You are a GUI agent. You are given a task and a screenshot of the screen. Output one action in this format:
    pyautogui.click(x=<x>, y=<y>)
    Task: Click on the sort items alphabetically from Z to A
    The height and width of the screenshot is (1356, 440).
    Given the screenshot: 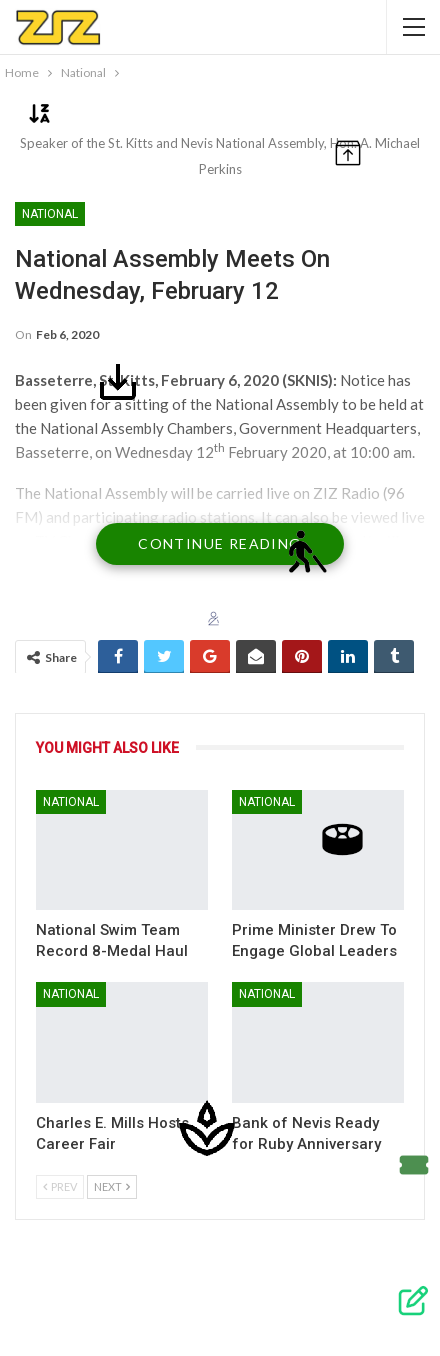 What is the action you would take?
    pyautogui.click(x=39, y=113)
    